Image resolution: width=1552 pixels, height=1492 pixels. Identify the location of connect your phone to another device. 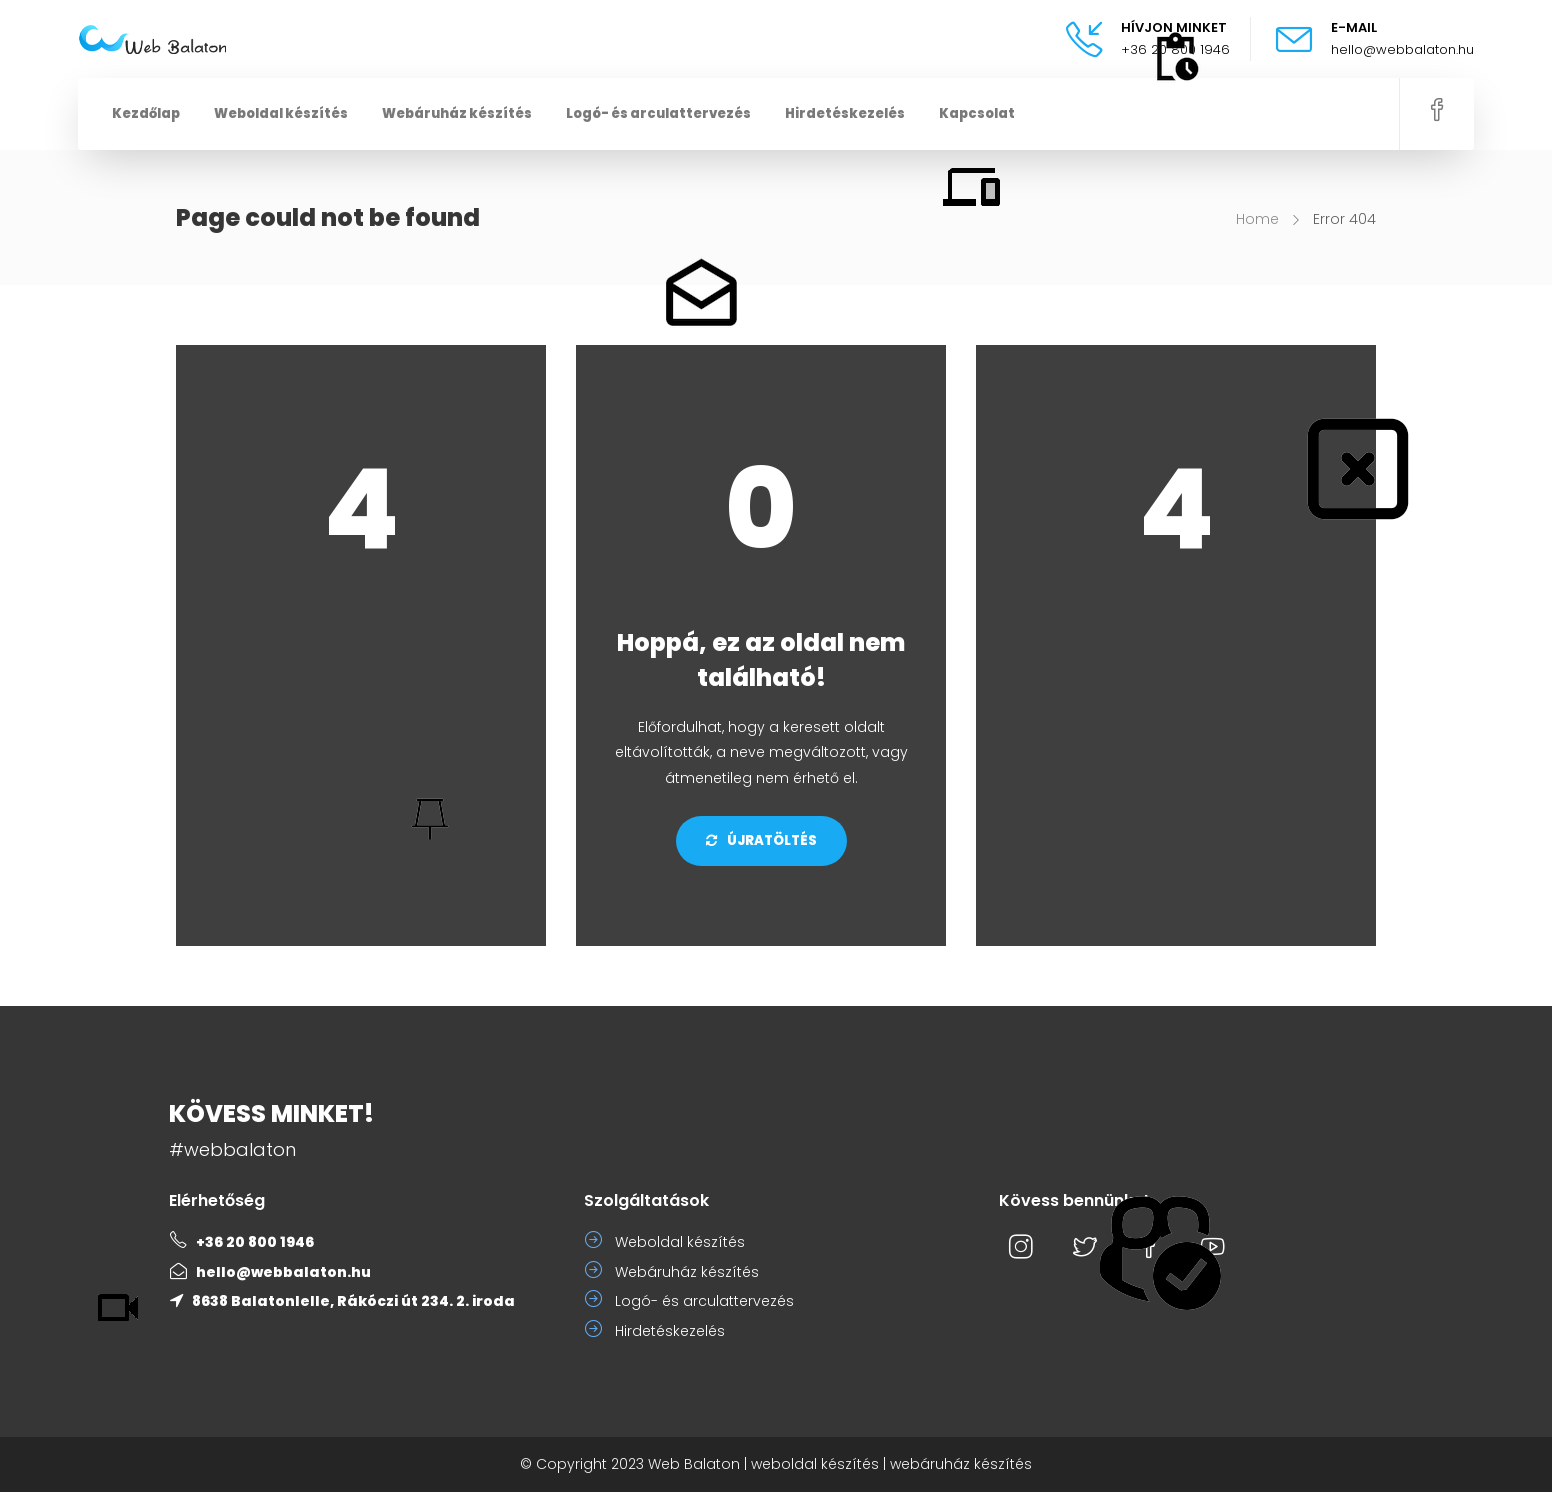
(971, 187).